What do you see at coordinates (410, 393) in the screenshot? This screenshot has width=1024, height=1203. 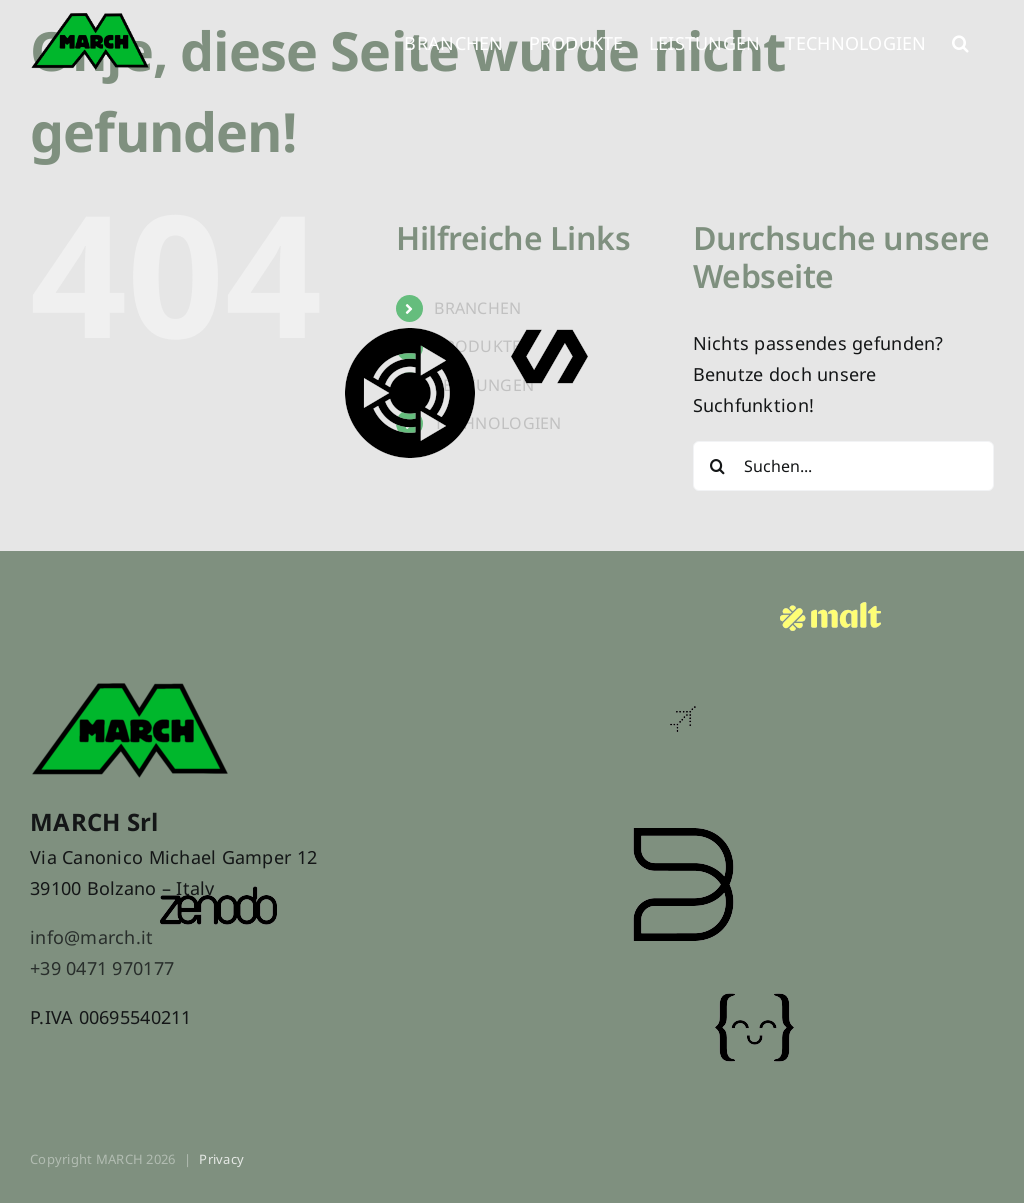 I see `ubuntu mate linux distribution logo` at bounding box center [410, 393].